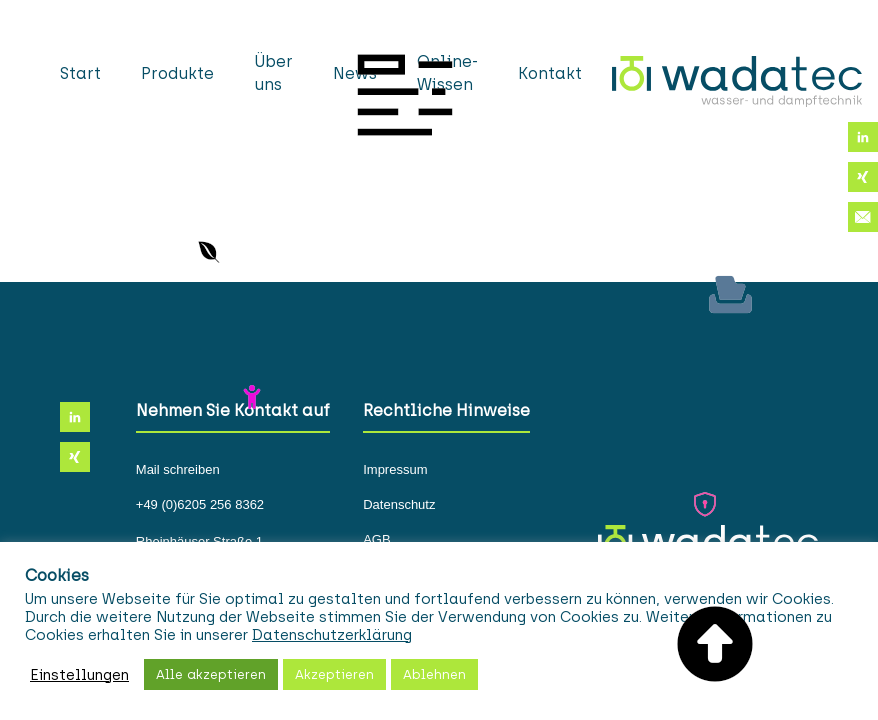 The image size is (878, 720). What do you see at coordinates (252, 397) in the screenshot?
I see `indicates child-friendly content or features` at bounding box center [252, 397].